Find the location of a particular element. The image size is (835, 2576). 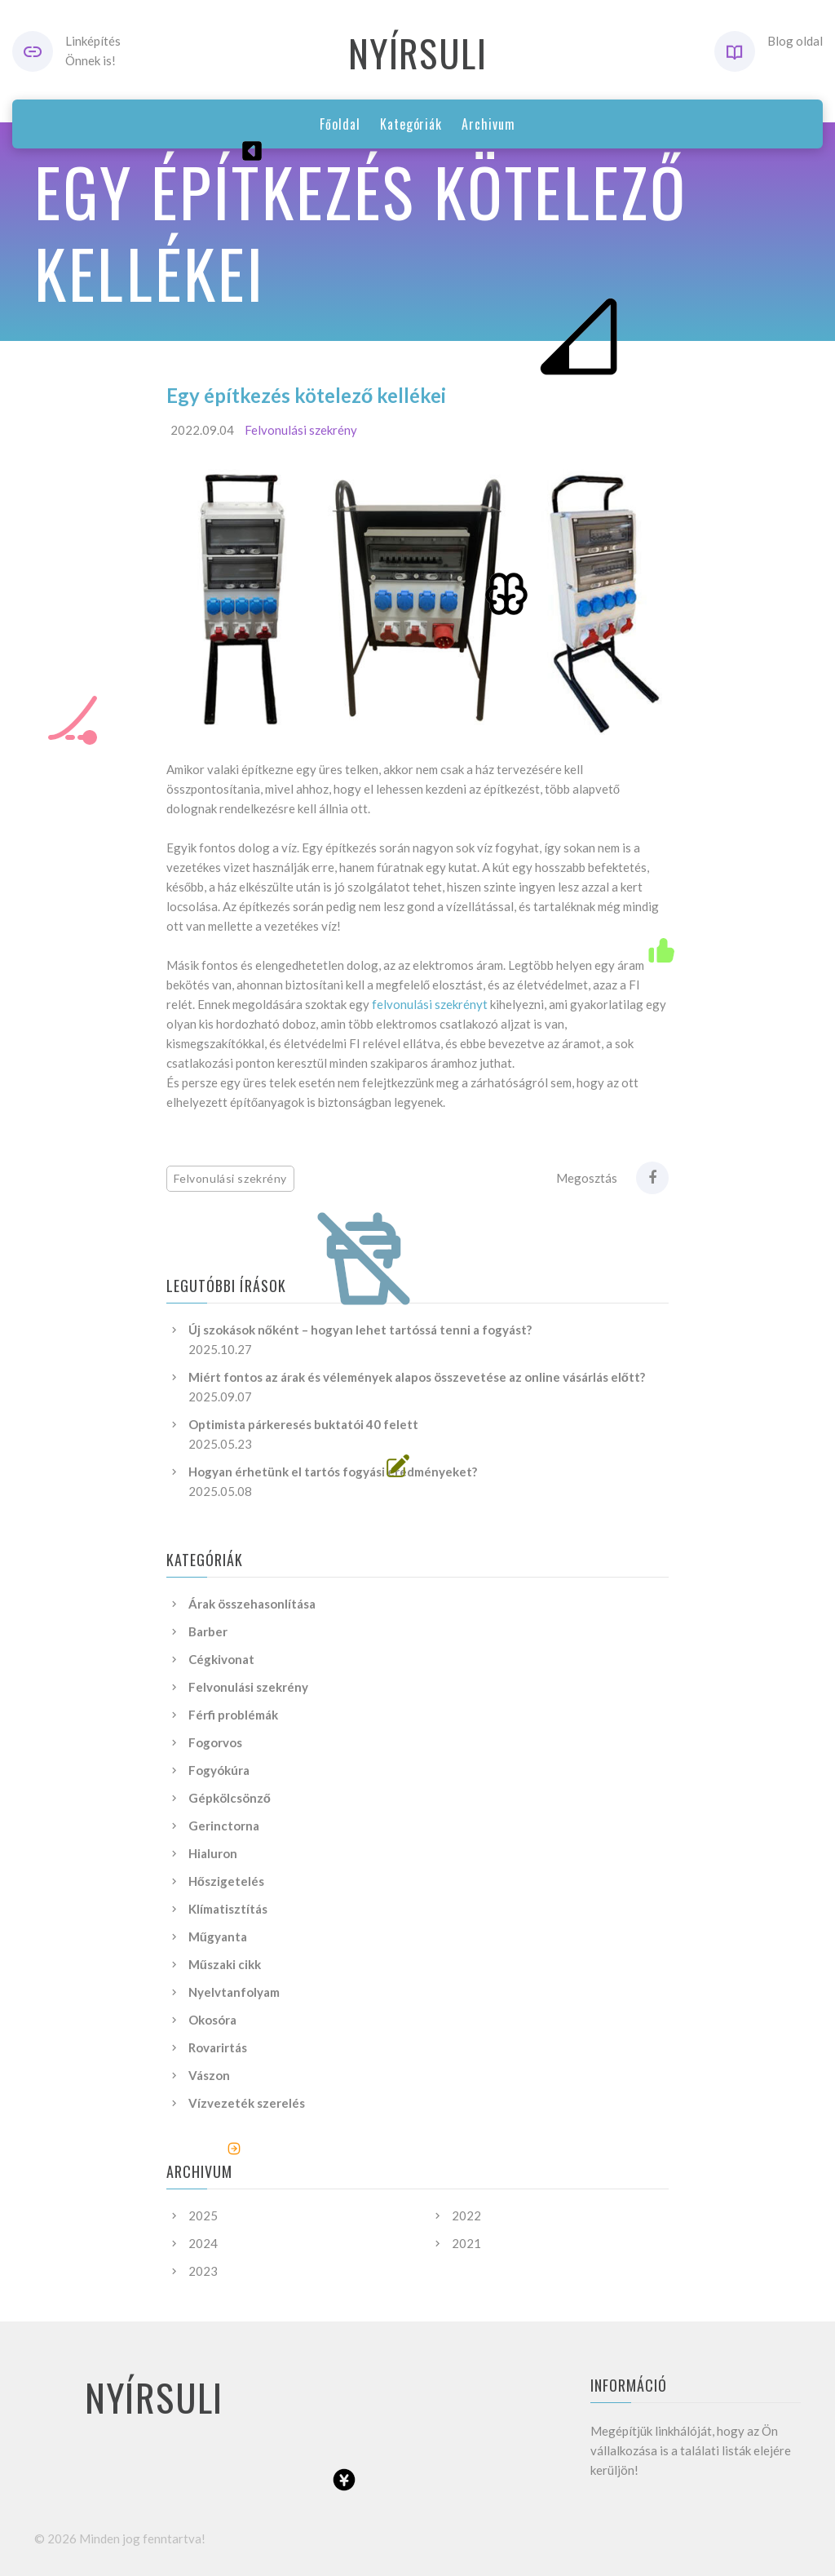

like or upvote content is located at coordinates (662, 950).